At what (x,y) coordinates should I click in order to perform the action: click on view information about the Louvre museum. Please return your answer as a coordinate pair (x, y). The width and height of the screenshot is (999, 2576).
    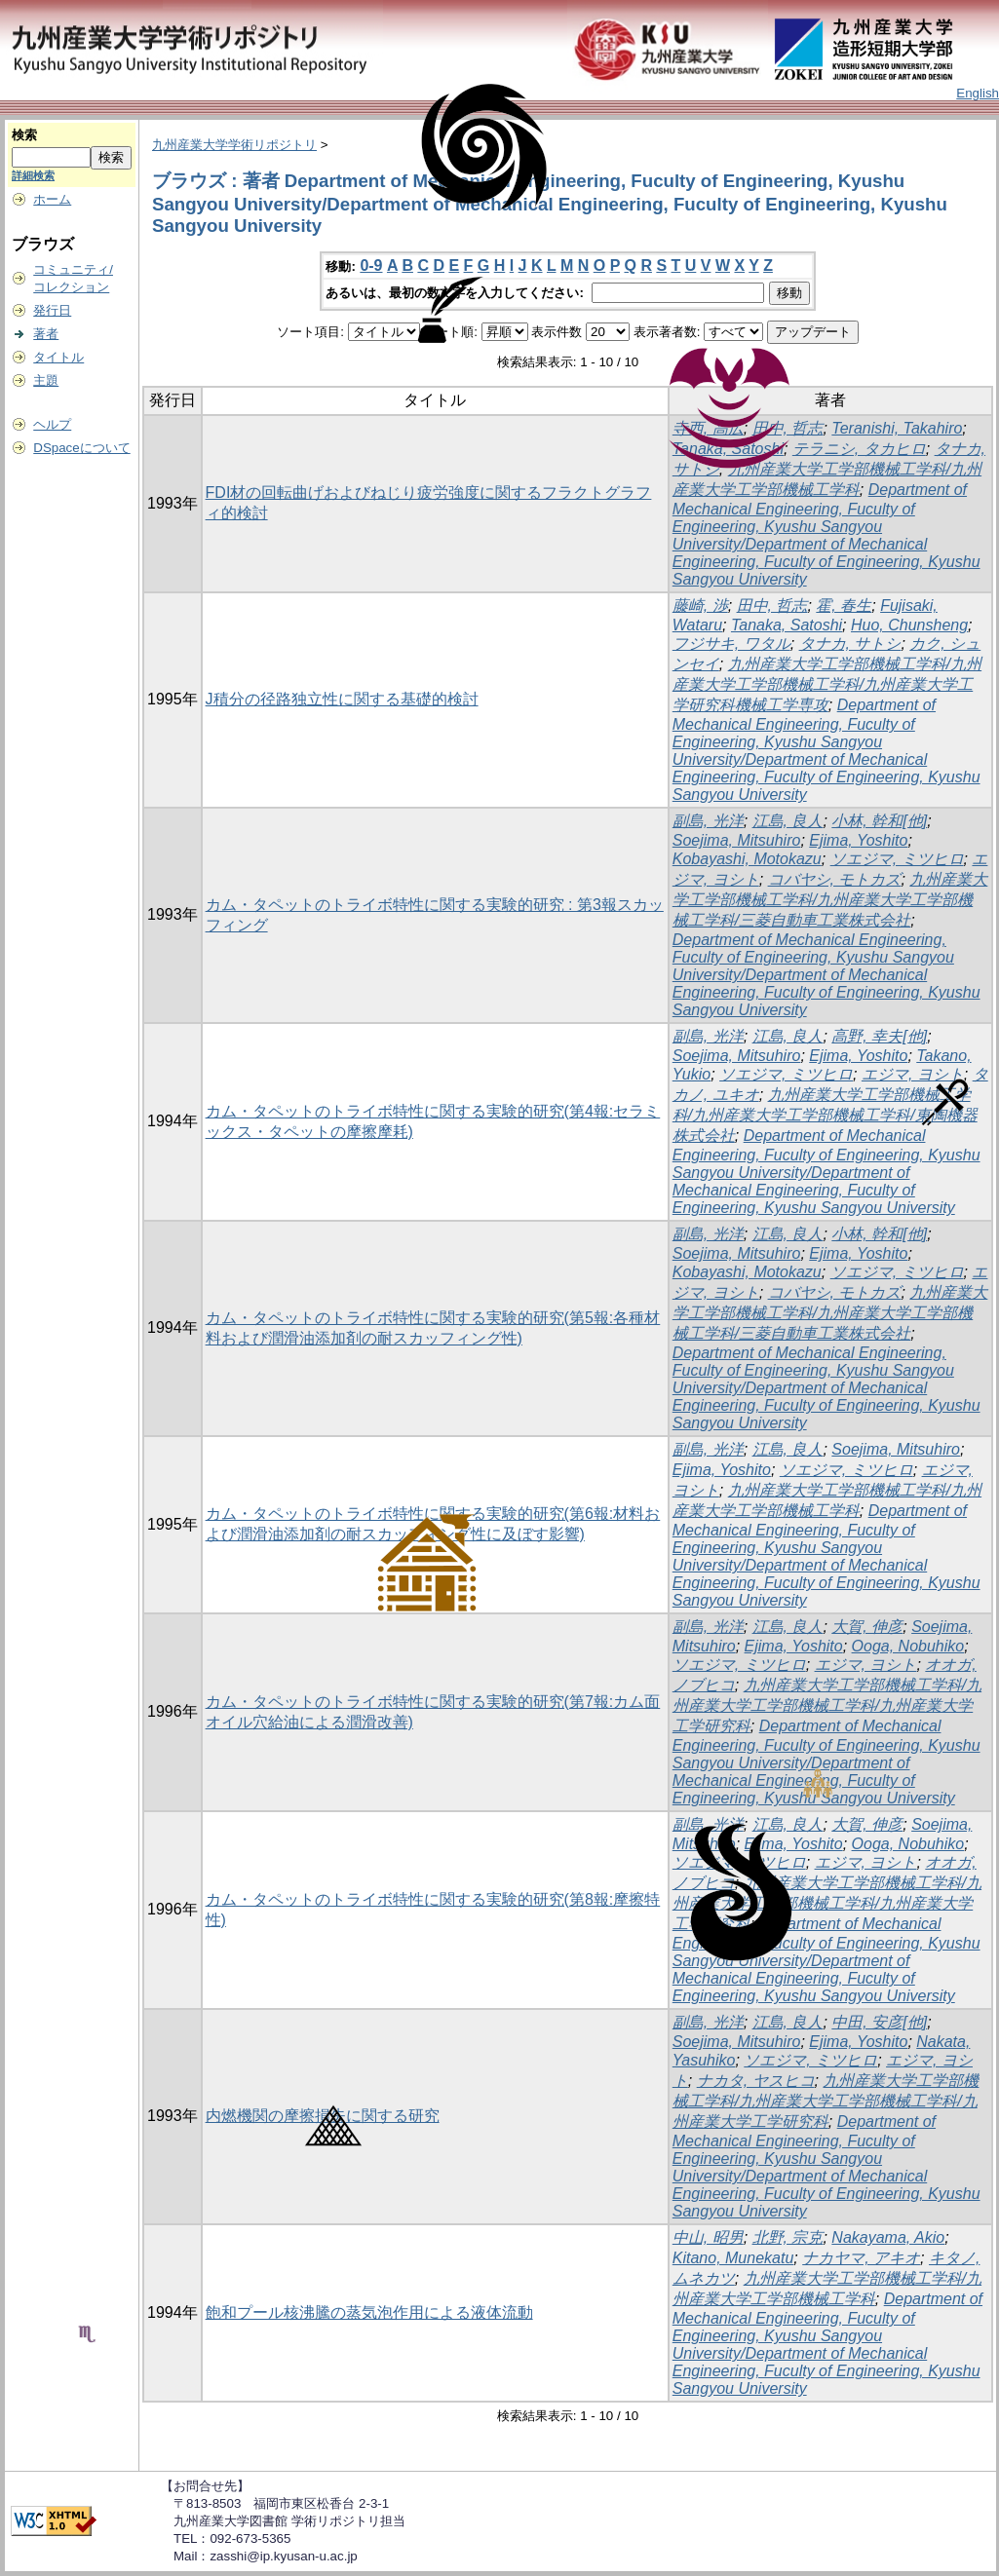
    Looking at the image, I should click on (333, 2127).